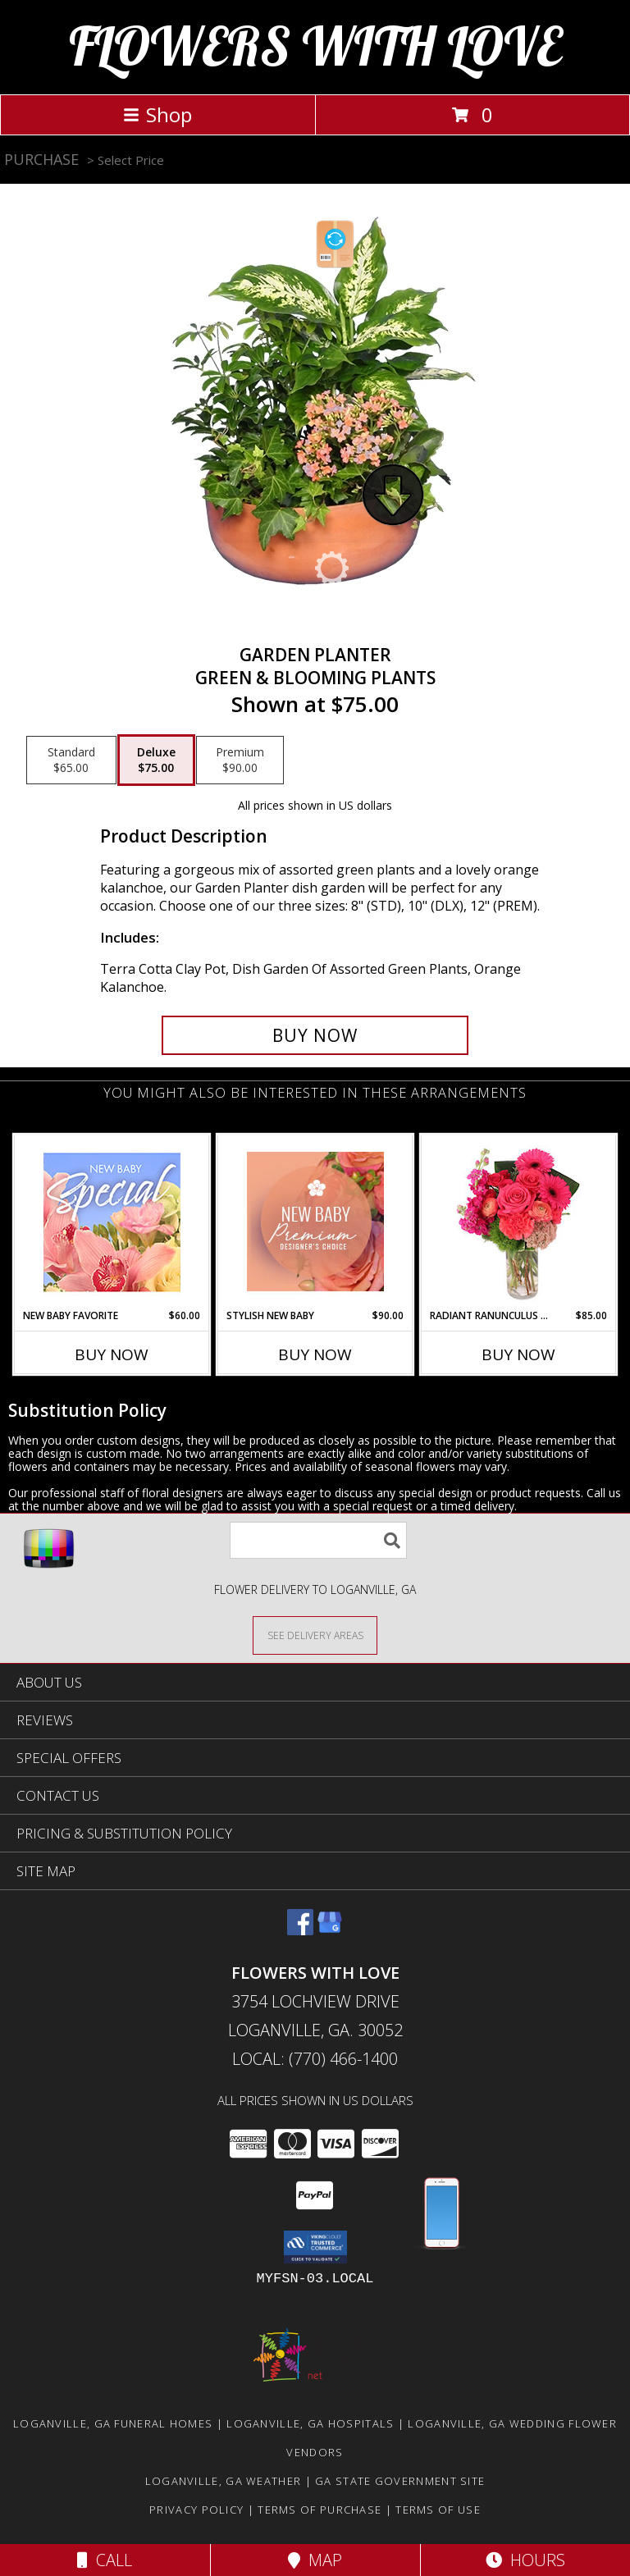  What do you see at coordinates (331, 568) in the screenshot?
I see `placeholder or missing library behavior indicator` at bounding box center [331, 568].